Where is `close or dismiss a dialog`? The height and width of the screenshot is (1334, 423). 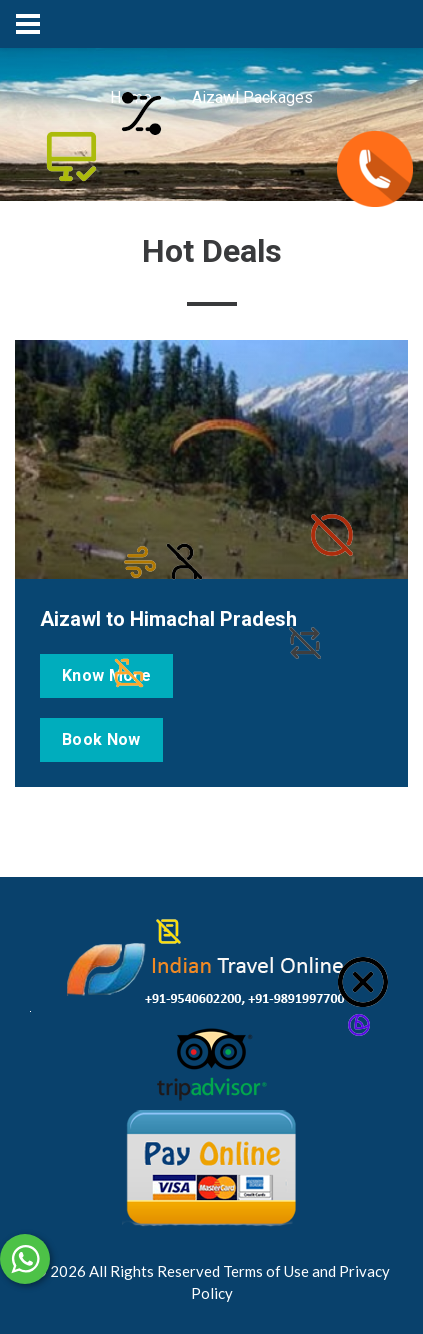
close or dismiss a dialog is located at coordinates (363, 982).